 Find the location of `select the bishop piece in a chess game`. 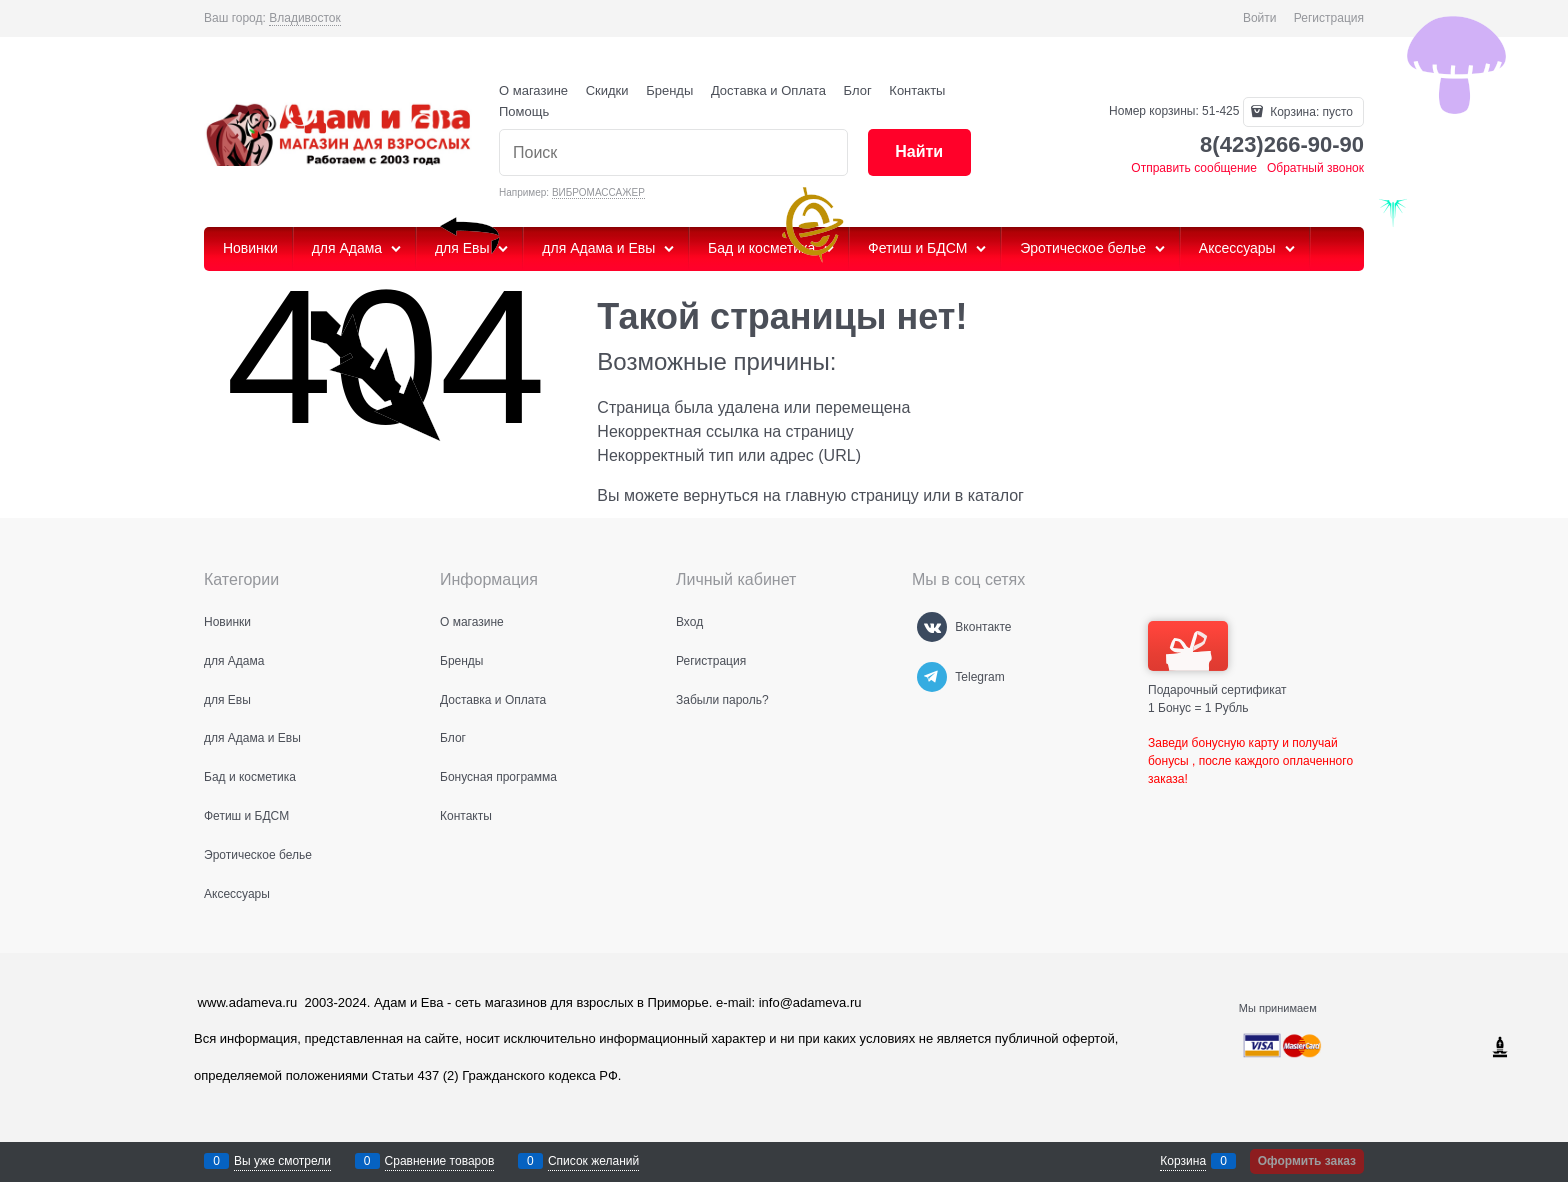

select the bishop piece in a chess game is located at coordinates (1500, 1047).